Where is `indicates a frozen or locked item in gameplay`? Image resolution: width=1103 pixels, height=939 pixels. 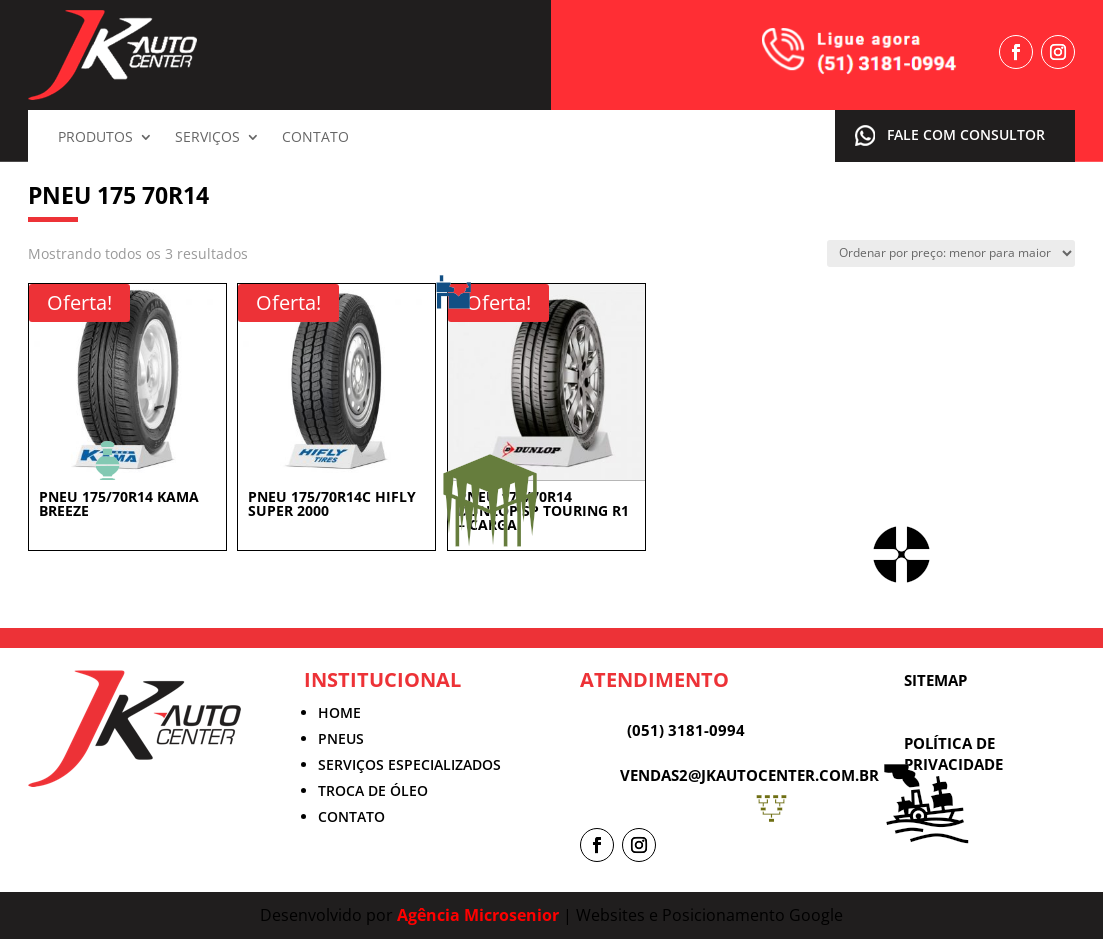
indicates a frozen or locked item in gameplay is located at coordinates (489, 499).